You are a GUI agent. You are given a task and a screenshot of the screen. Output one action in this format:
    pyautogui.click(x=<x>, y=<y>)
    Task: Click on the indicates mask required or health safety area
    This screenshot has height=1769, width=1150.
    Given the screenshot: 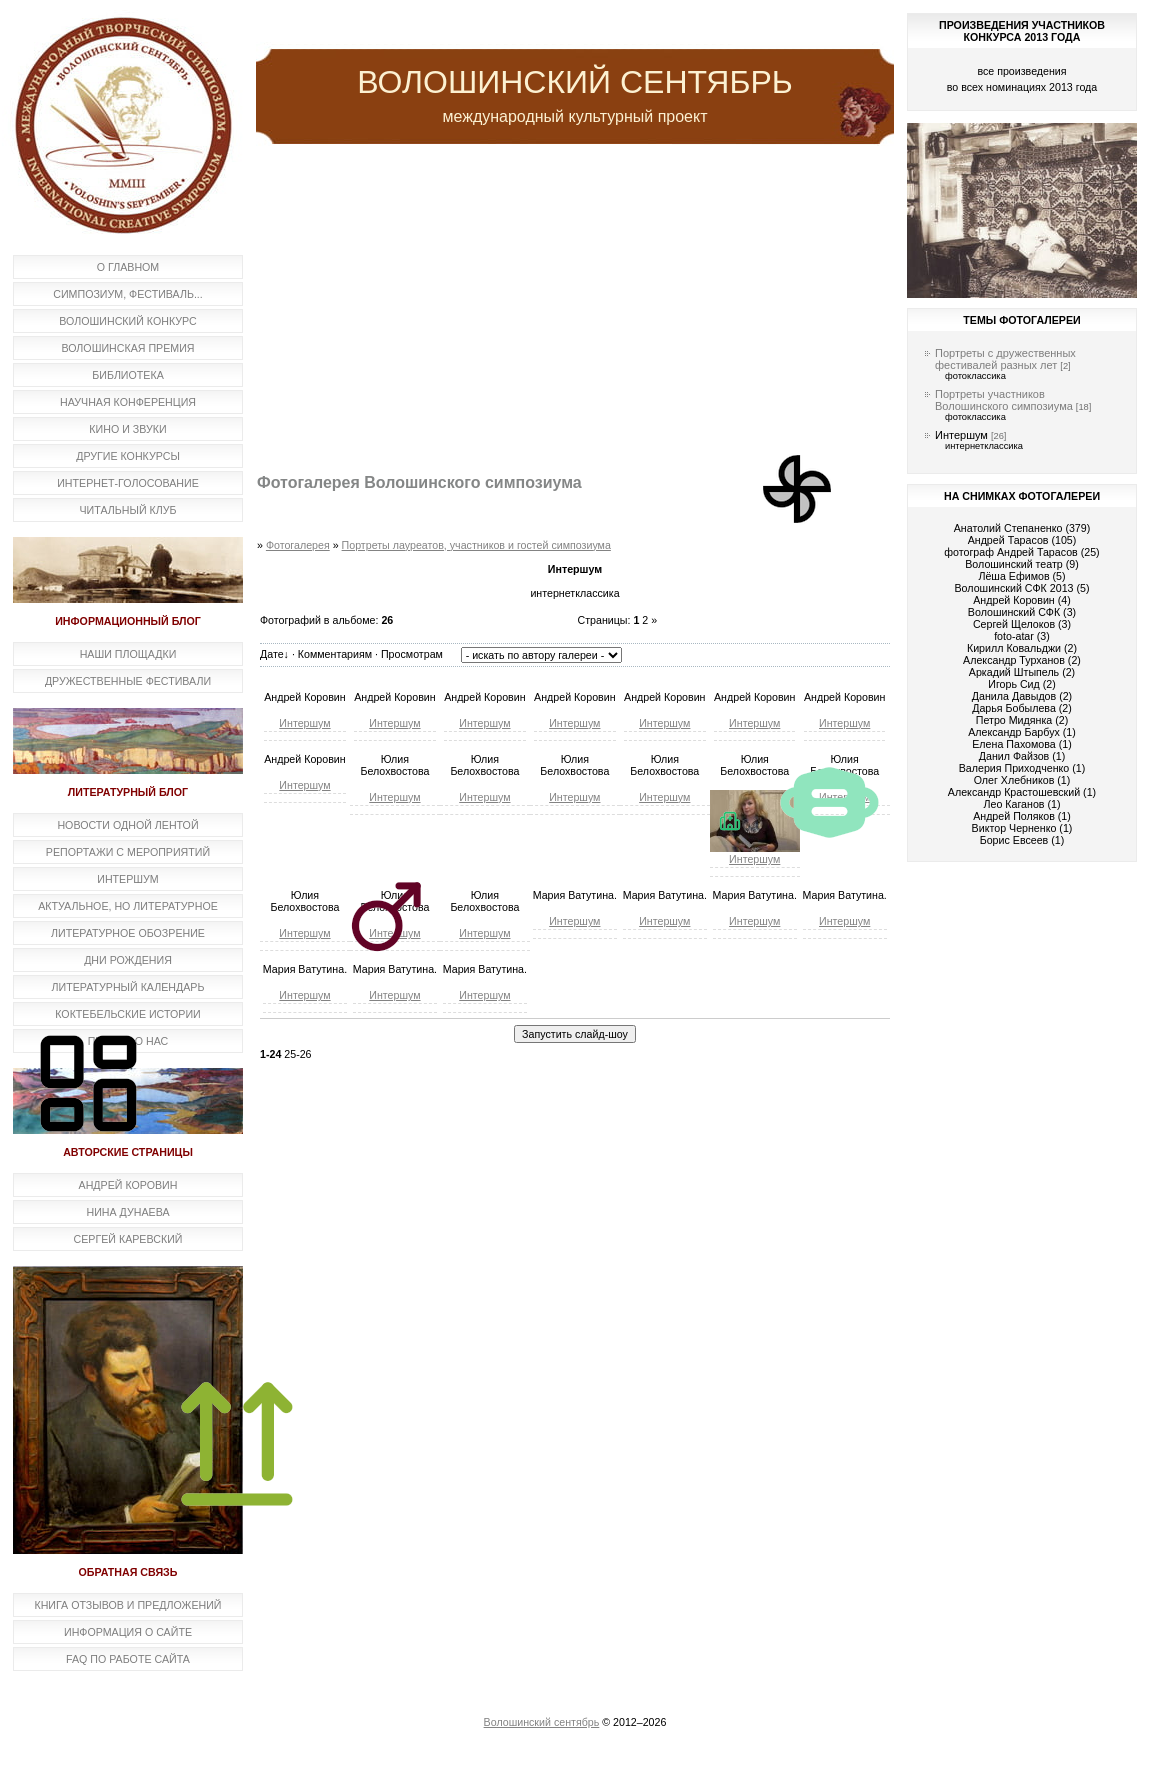 What is the action you would take?
    pyautogui.click(x=829, y=802)
    